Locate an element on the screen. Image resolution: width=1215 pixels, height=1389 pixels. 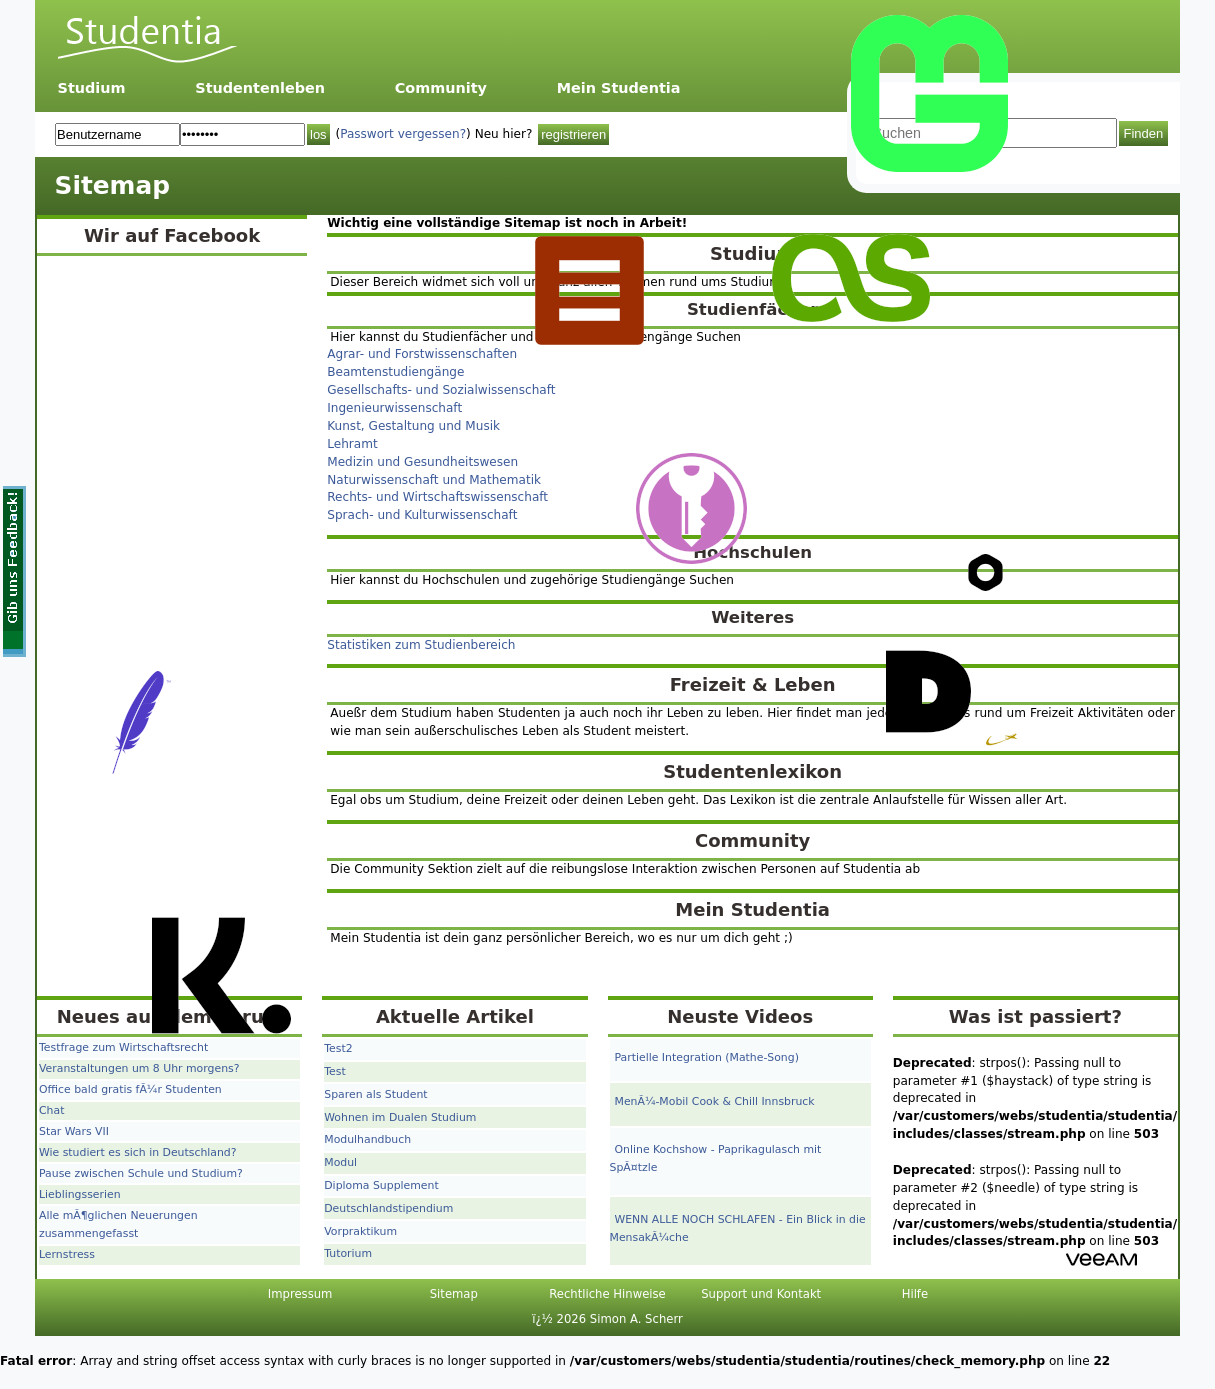
MonoGame framework logo is located at coordinates (929, 93).